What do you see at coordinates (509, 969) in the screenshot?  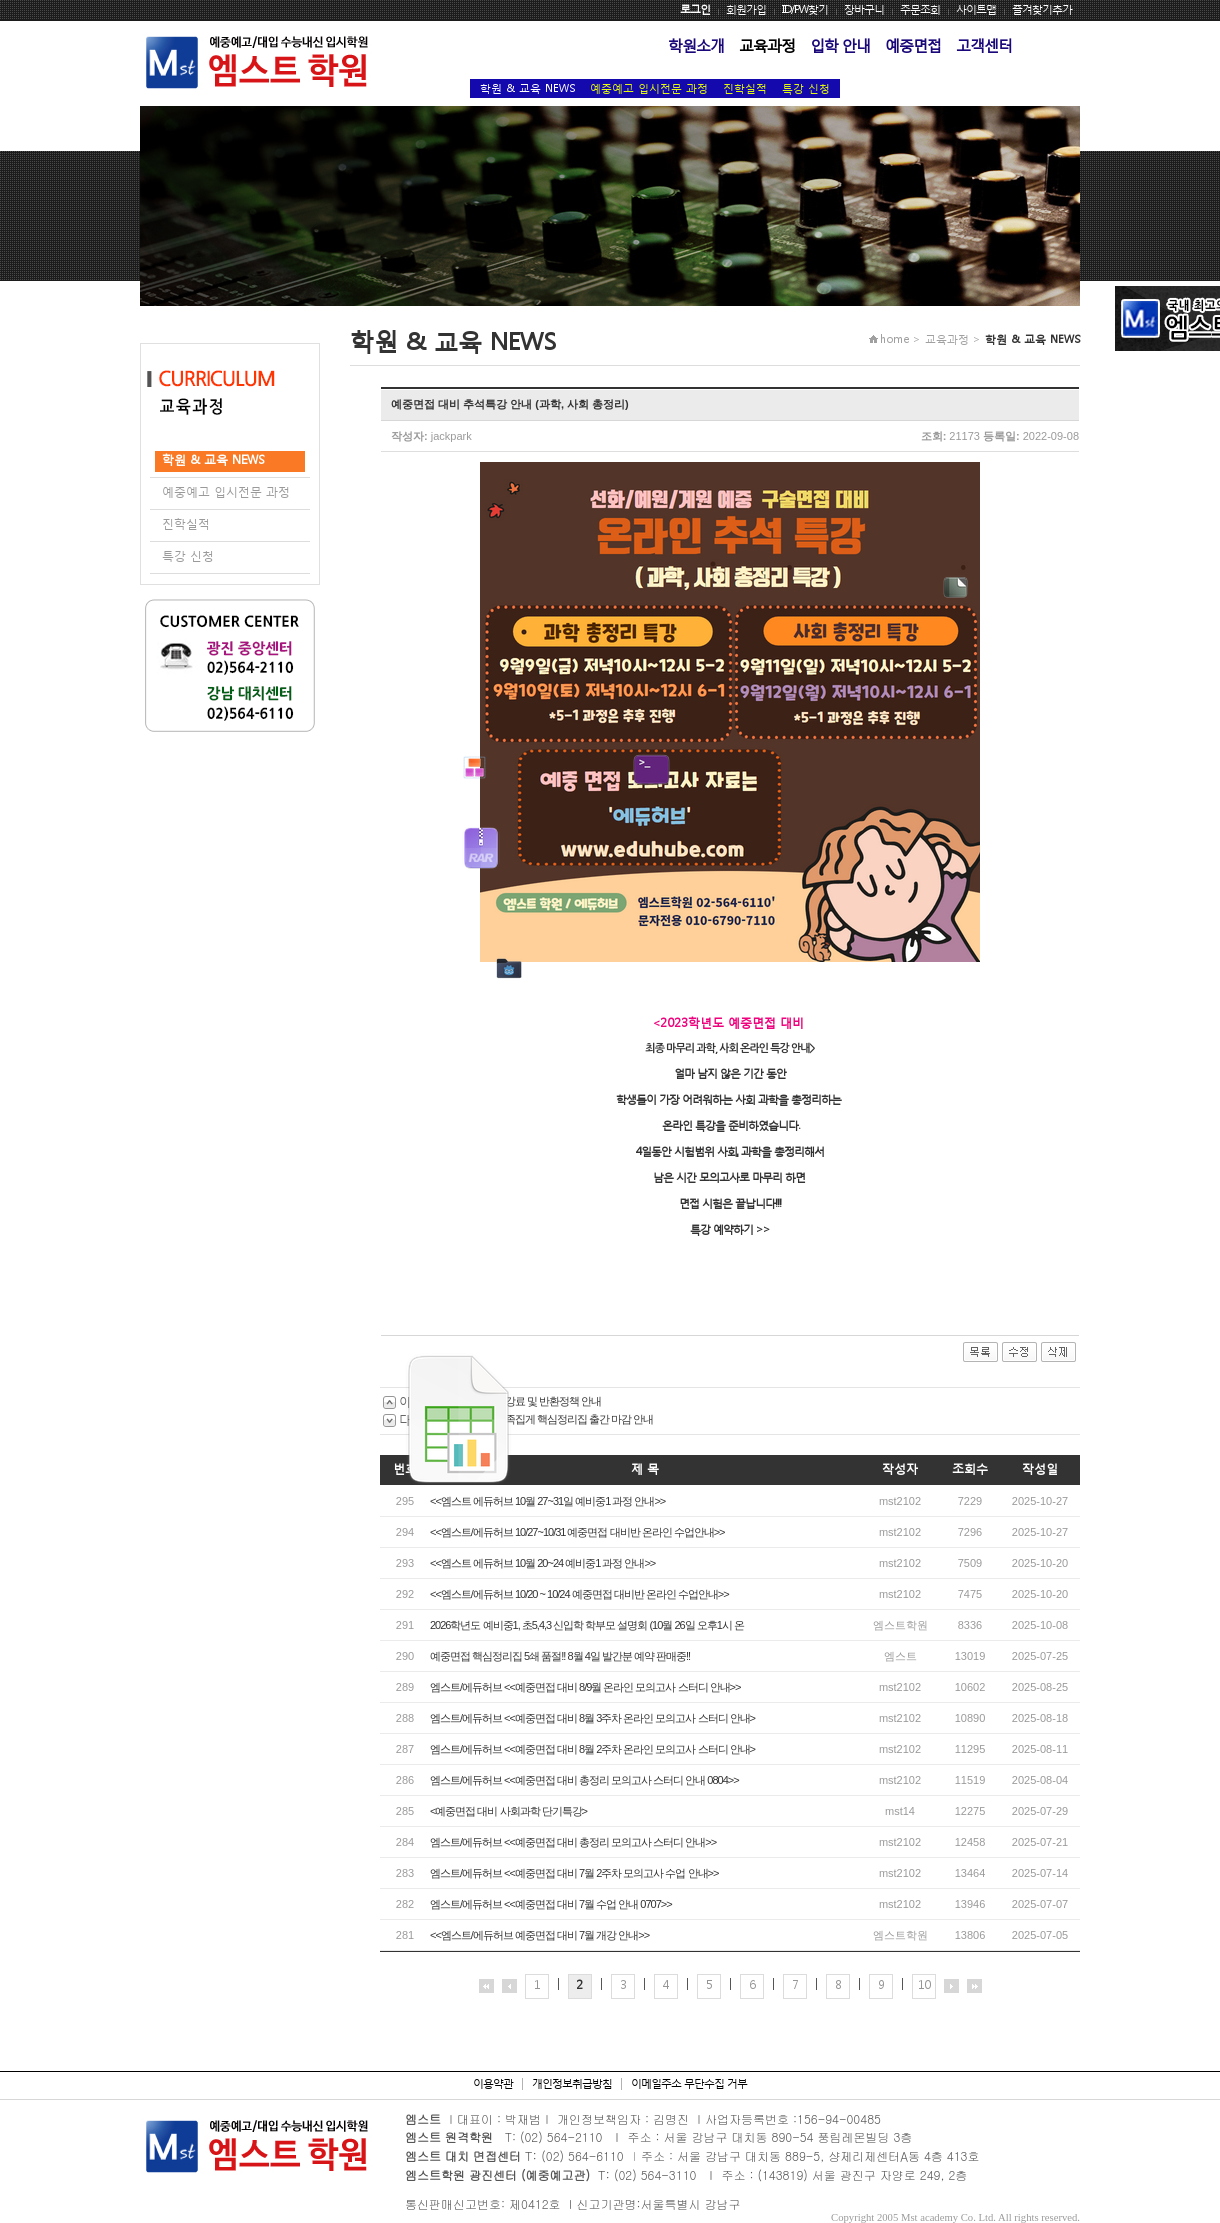 I see `folder containing Godot game engine project files` at bounding box center [509, 969].